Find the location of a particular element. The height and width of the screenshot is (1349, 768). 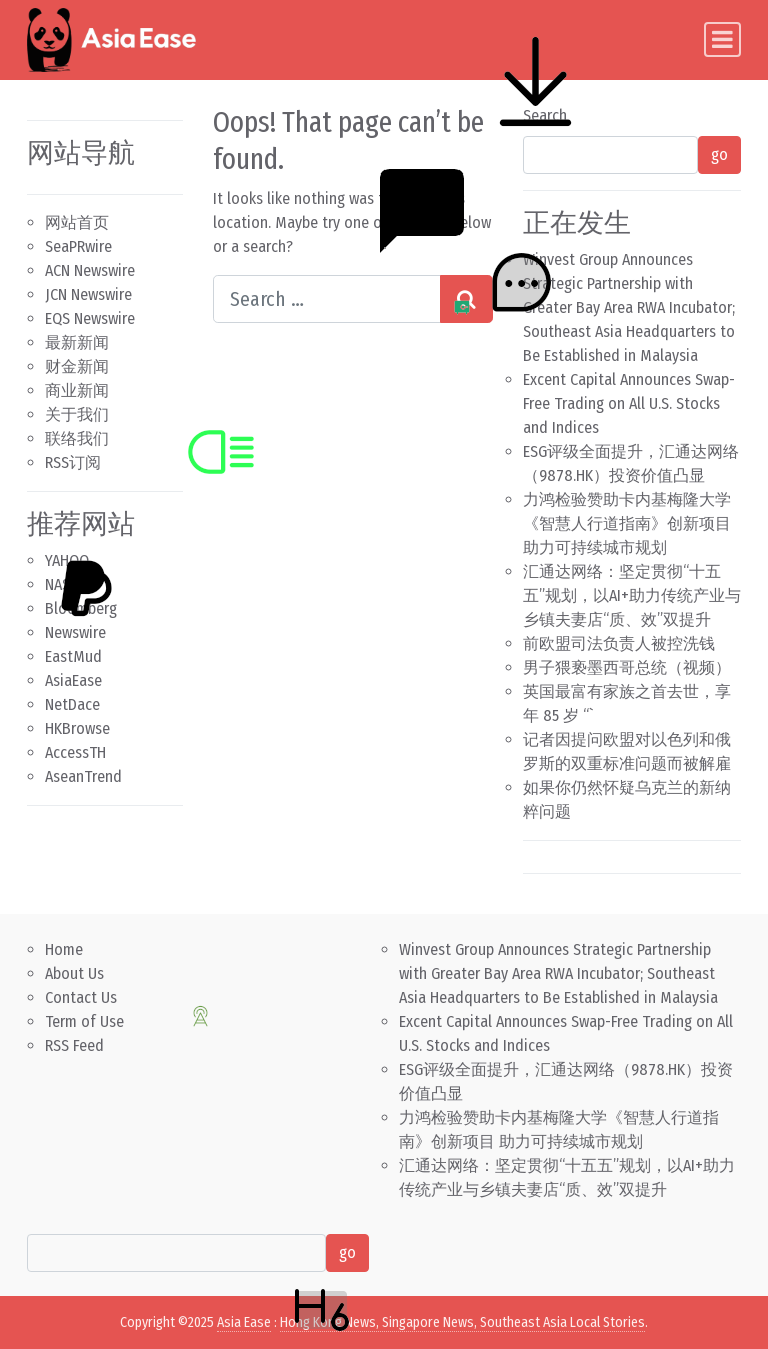

access secure storage or vault is located at coordinates (462, 307).